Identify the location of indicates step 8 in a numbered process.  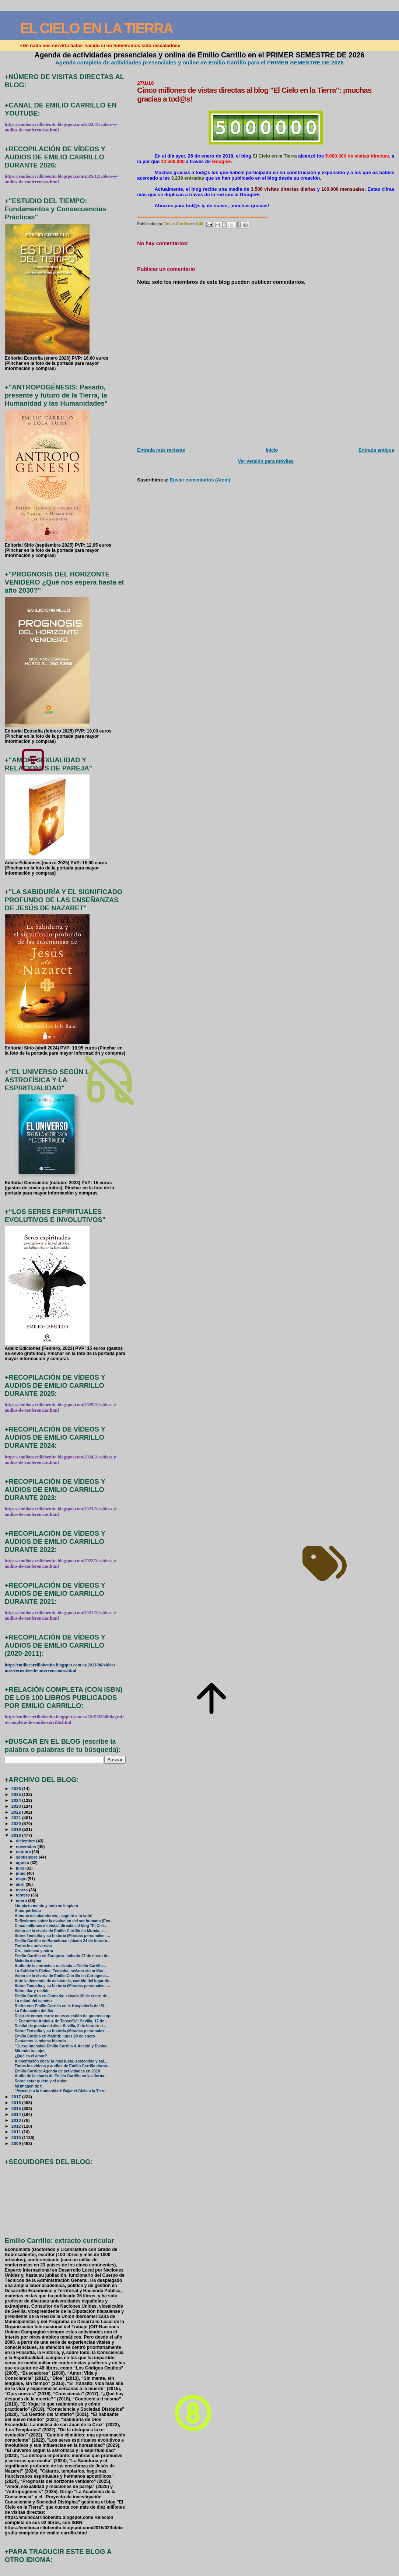
(193, 2413).